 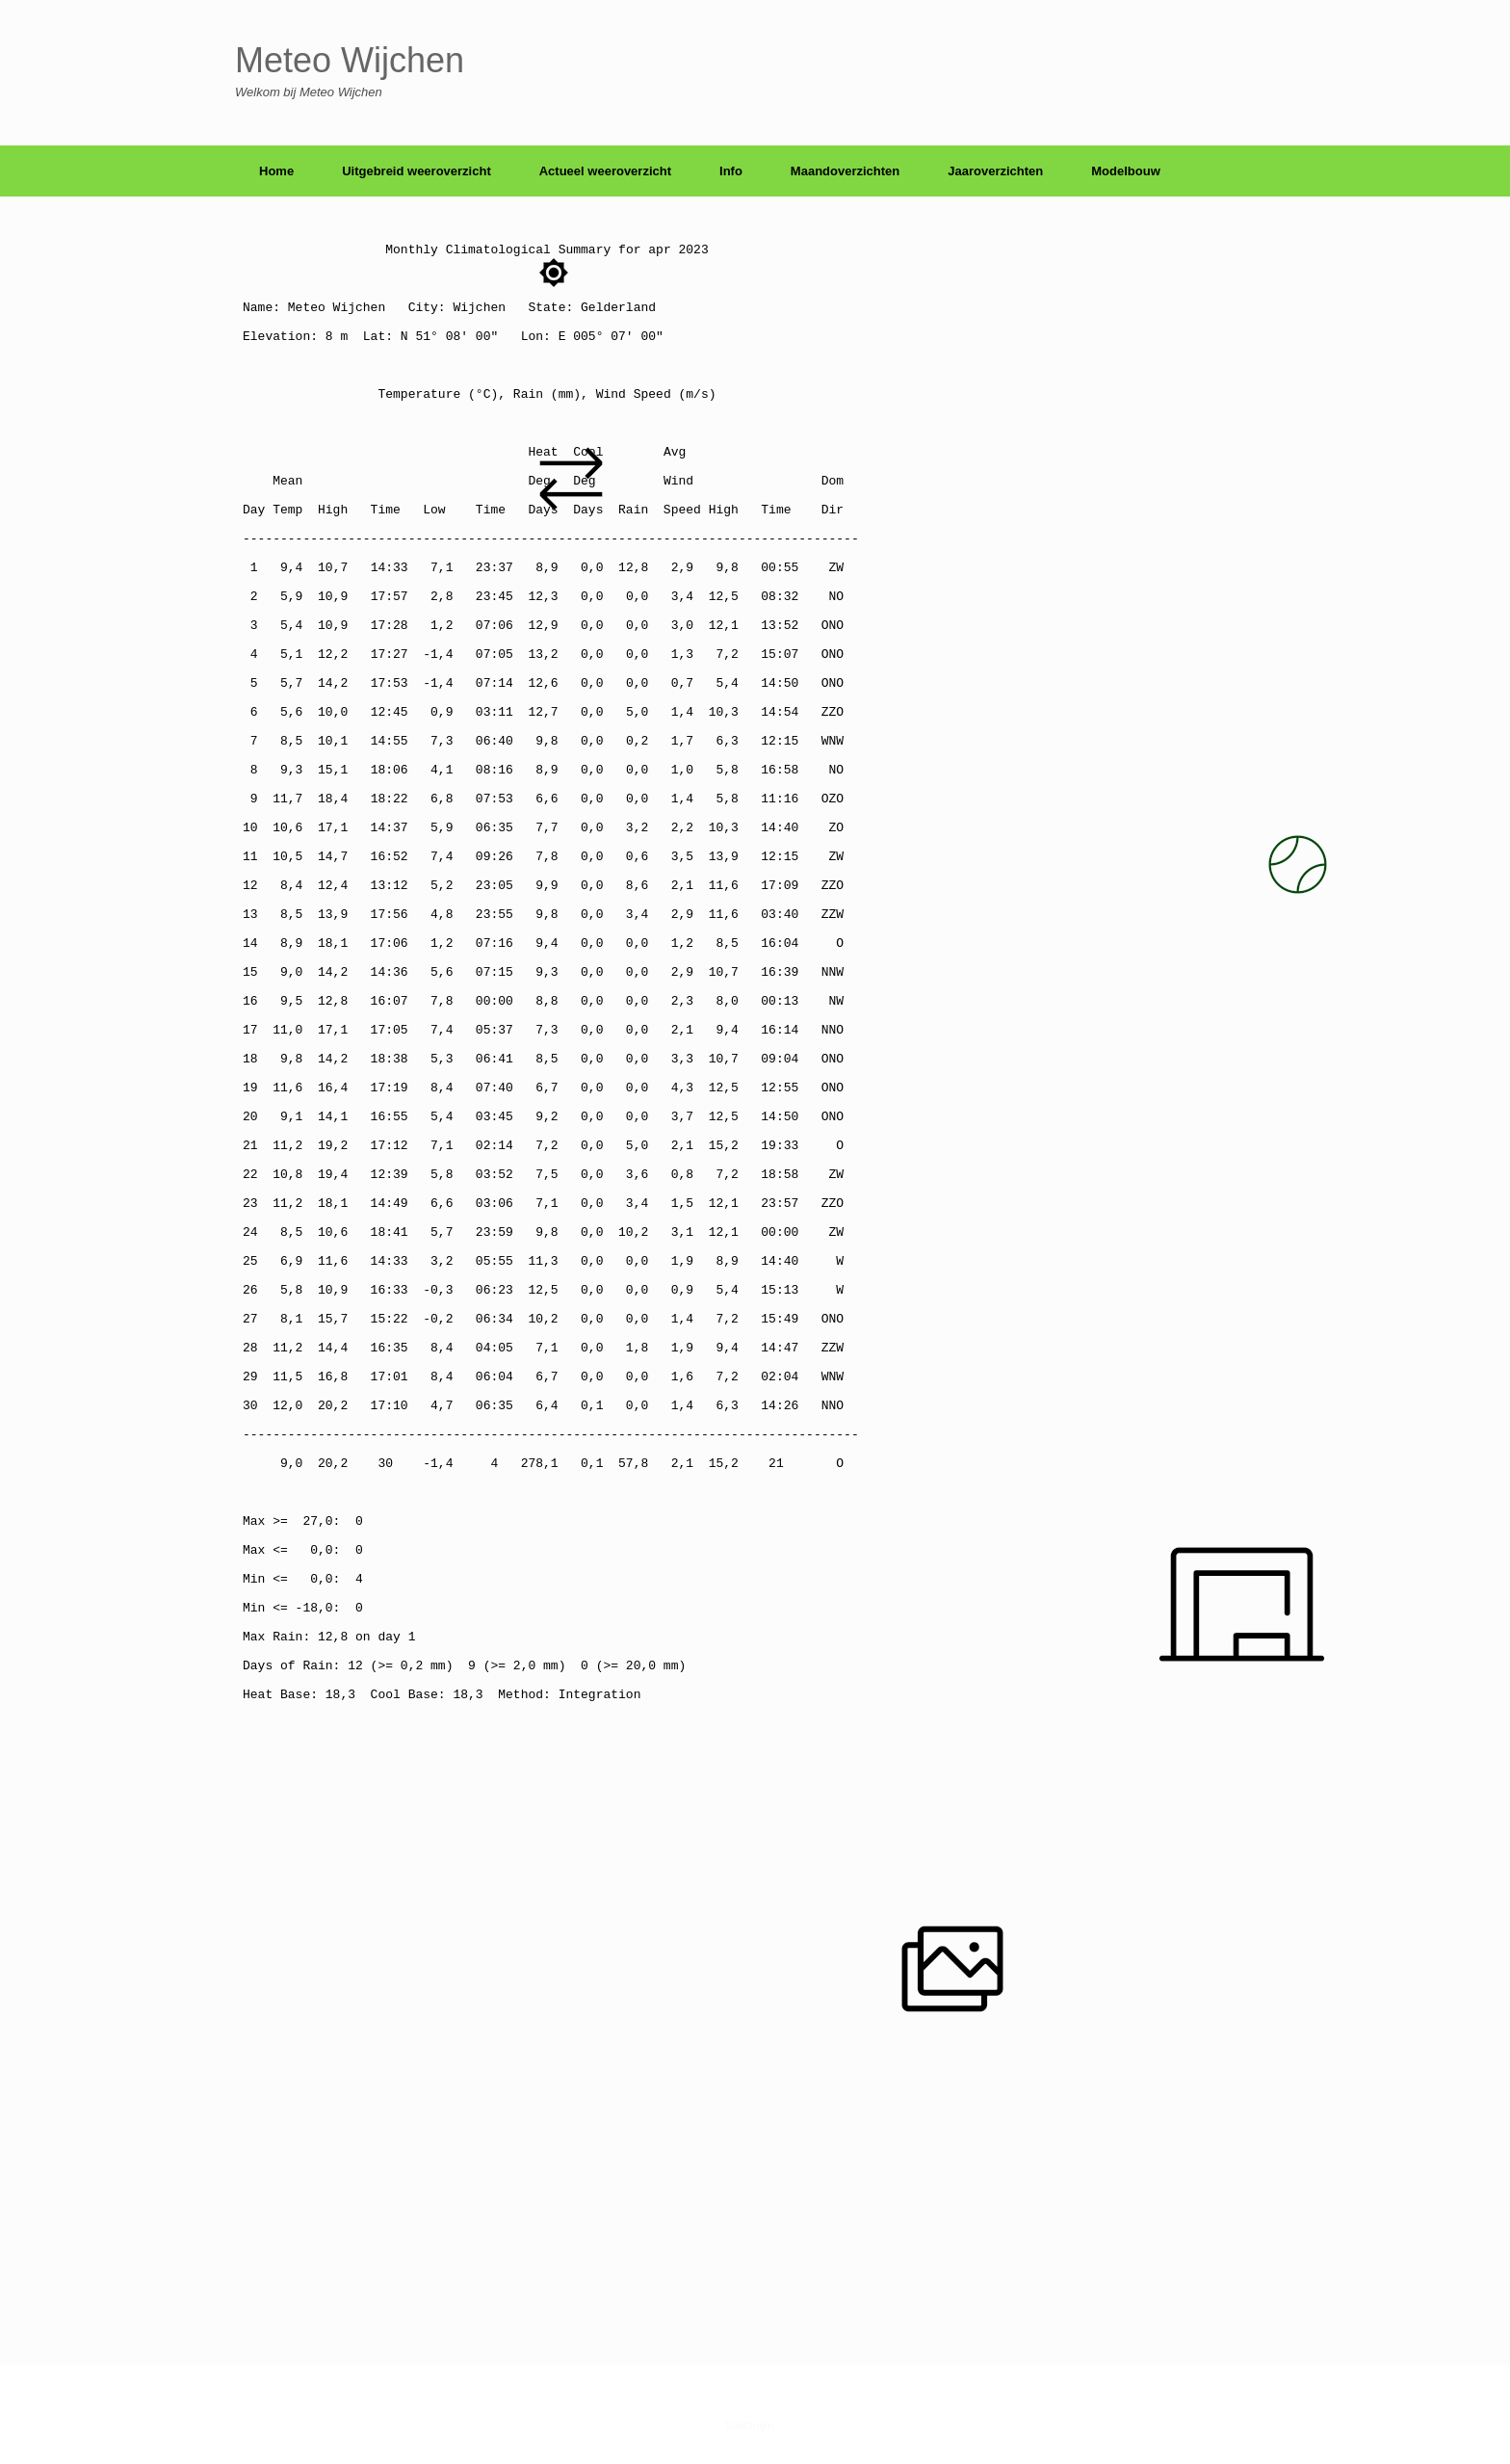 I want to click on view photo gallery, so click(x=952, y=1969).